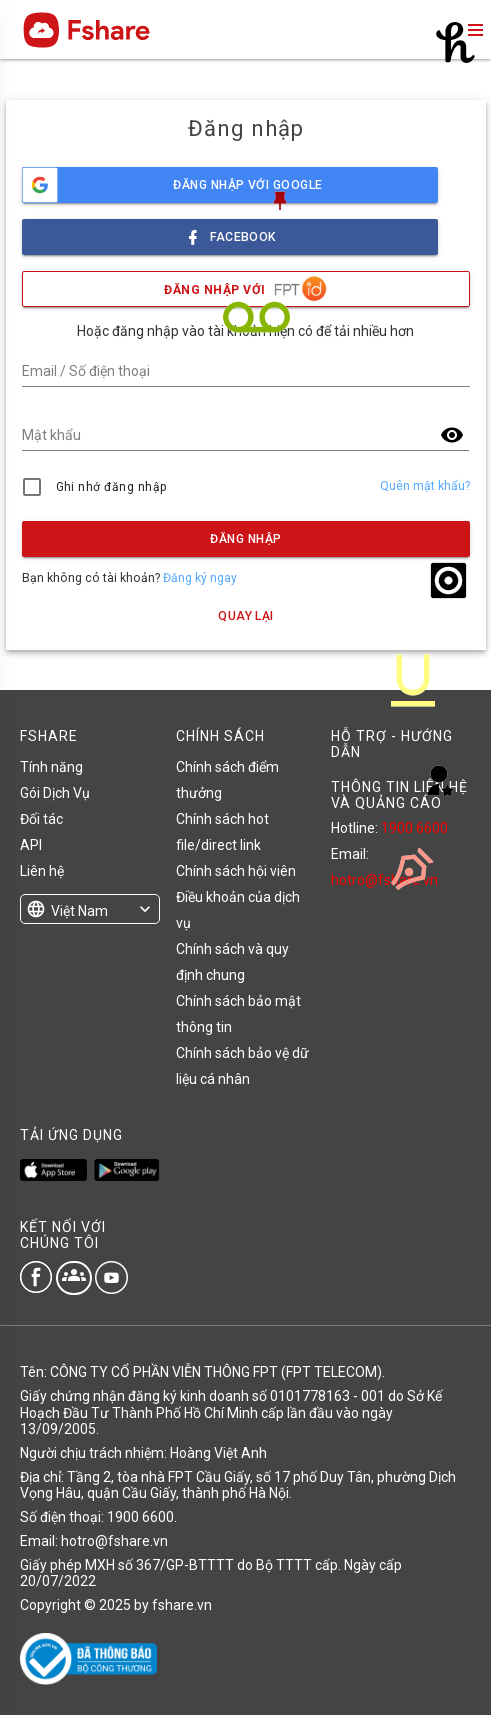  I want to click on pin an item to keep it visible, so click(280, 200).